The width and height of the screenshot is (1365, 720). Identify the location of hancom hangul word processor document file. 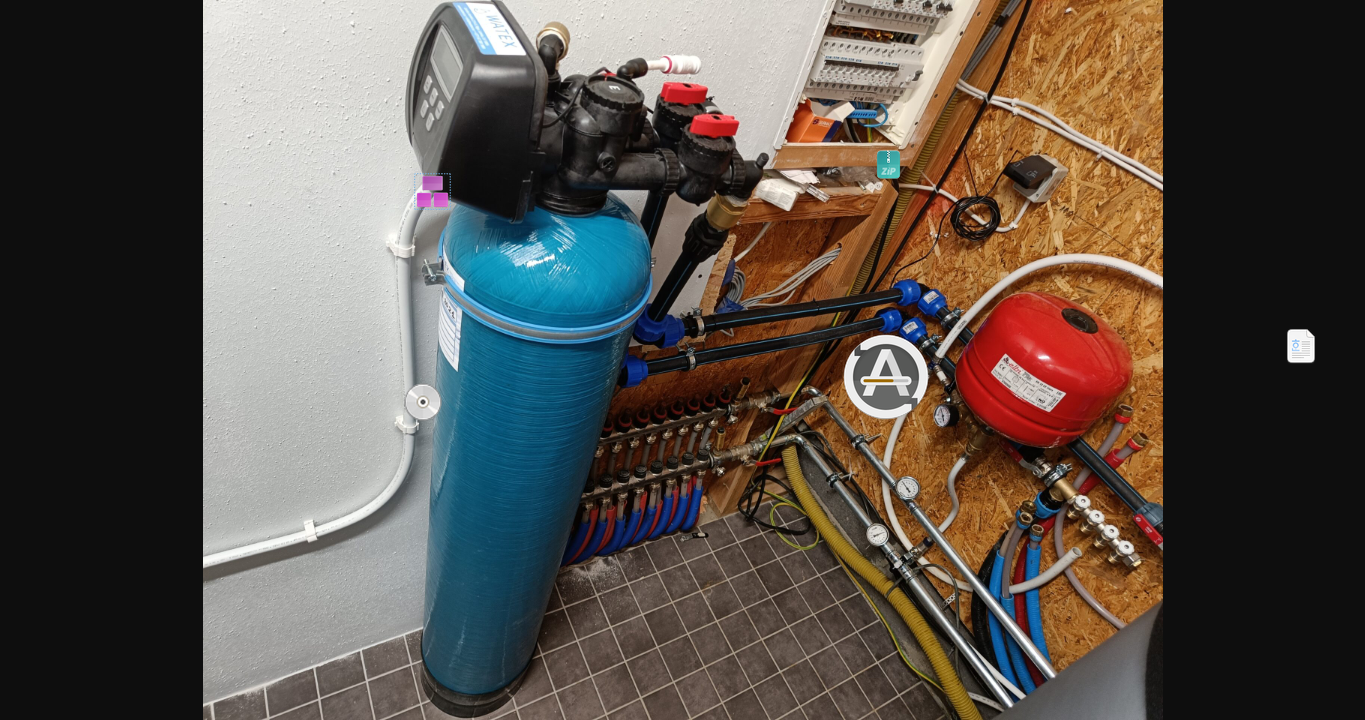
(1301, 346).